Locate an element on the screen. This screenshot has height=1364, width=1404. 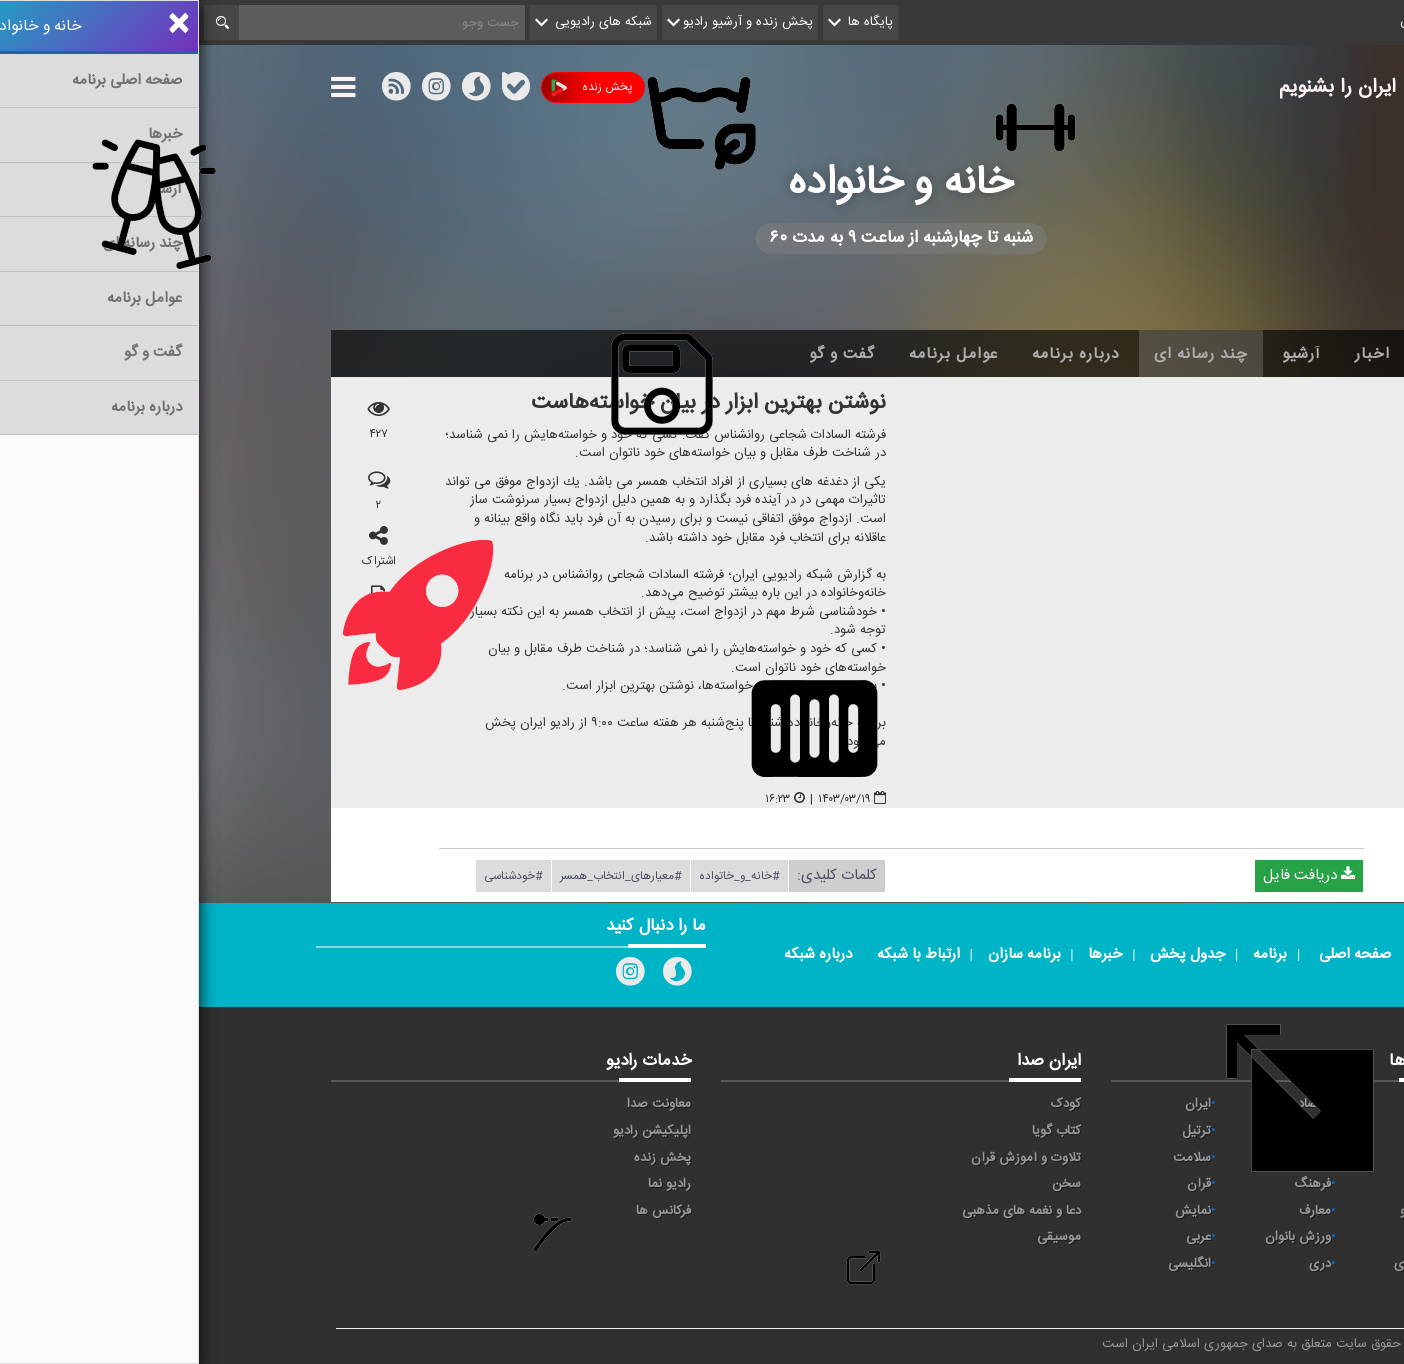
save current file or document is located at coordinates (662, 384).